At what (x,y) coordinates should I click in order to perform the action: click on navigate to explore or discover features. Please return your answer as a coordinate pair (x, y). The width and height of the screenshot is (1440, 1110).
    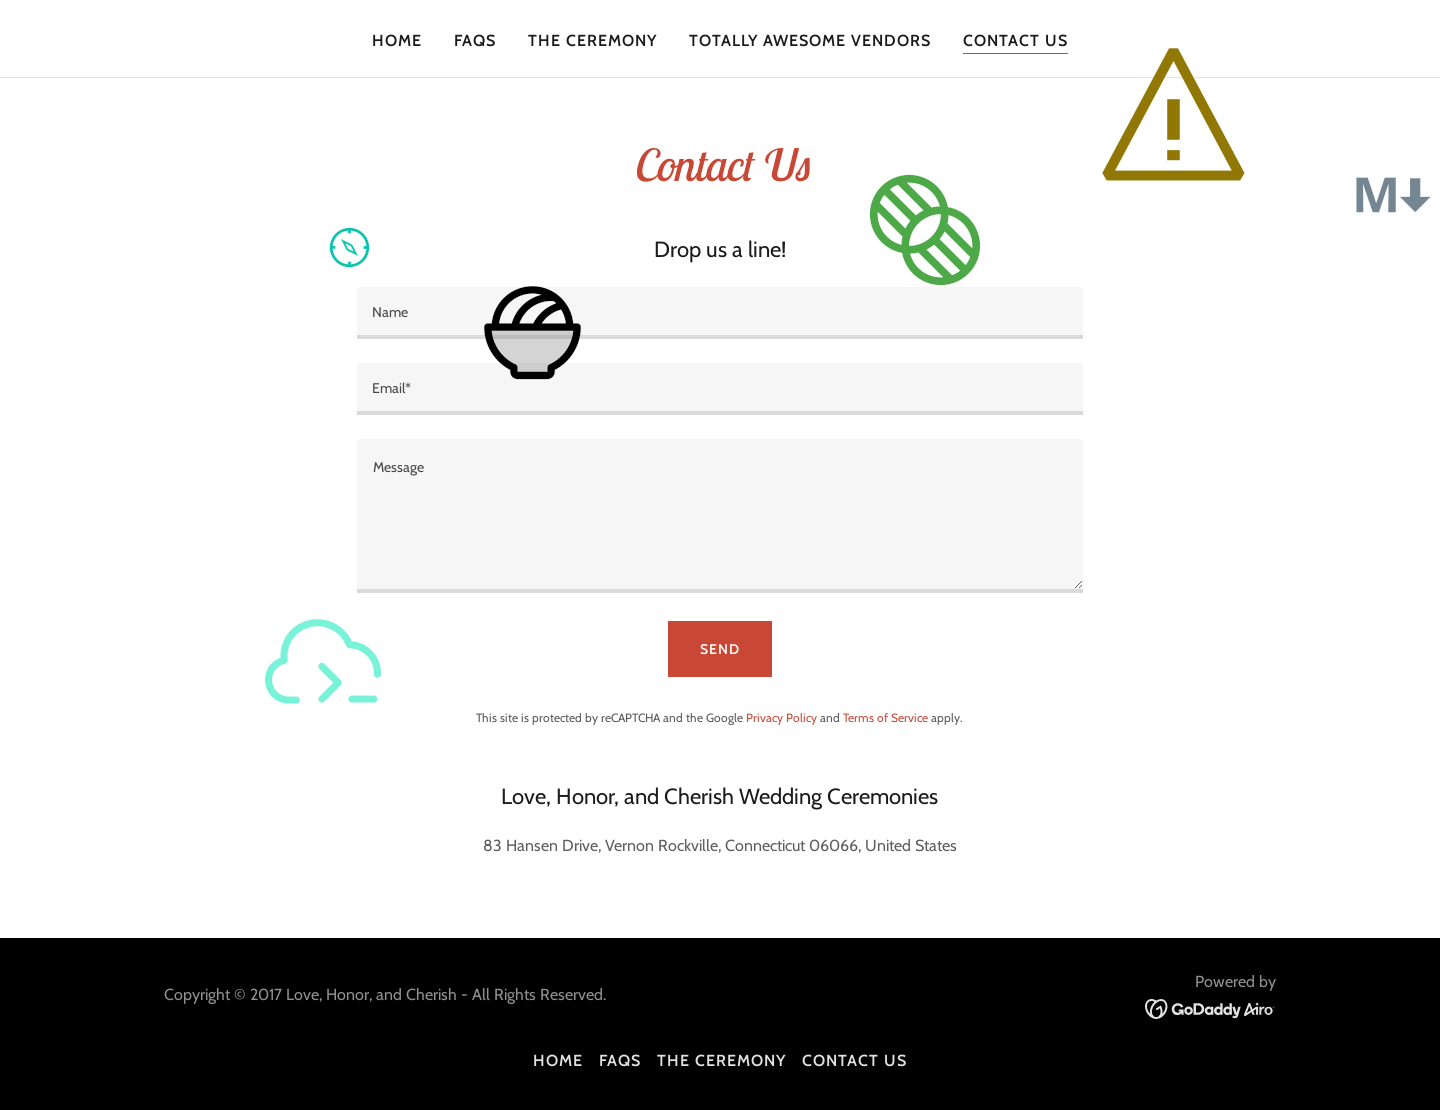
    Looking at the image, I should click on (349, 247).